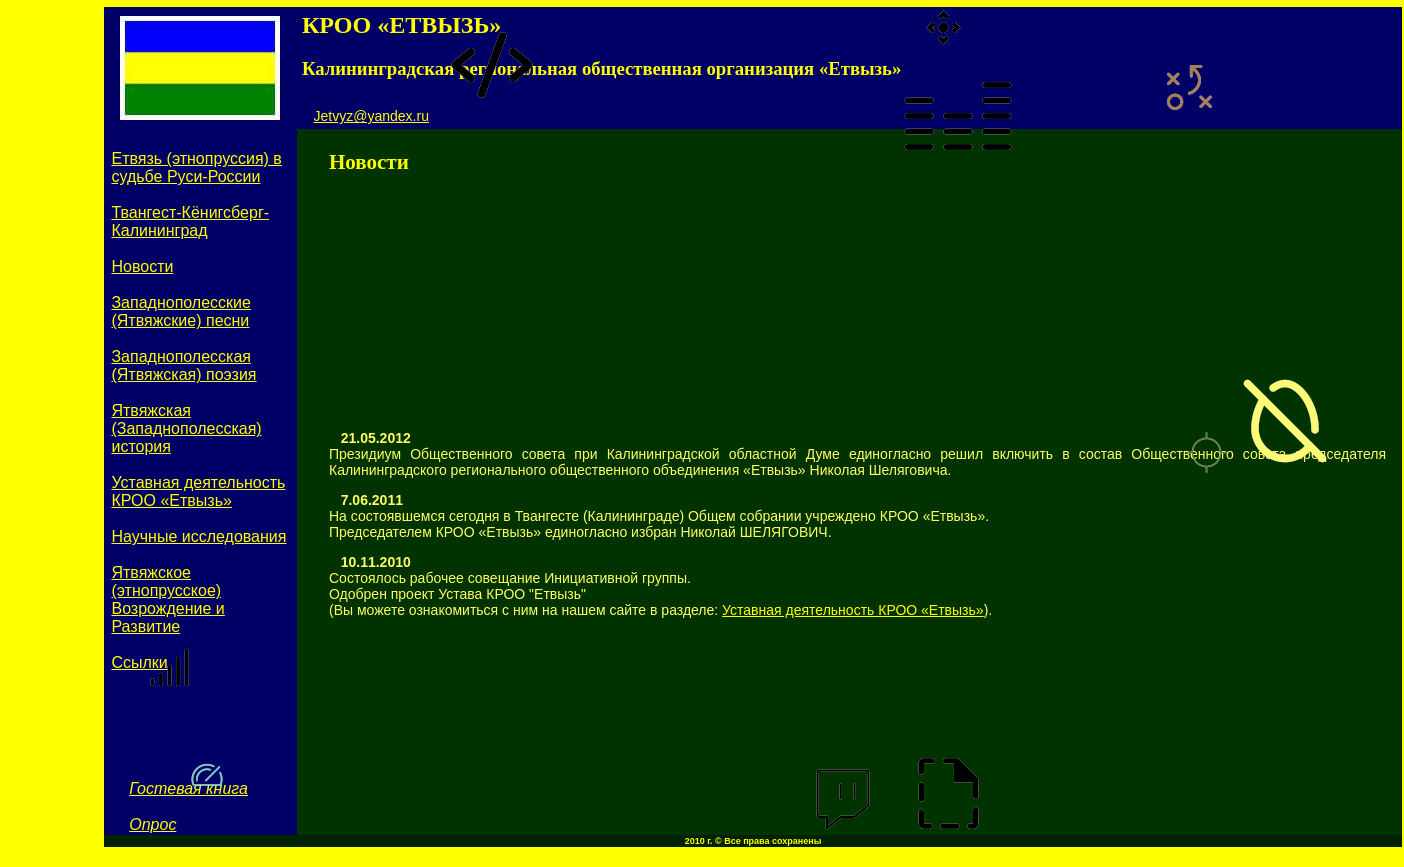 This screenshot has height=867, width=1404. Describe the element at coordinates (1187, 87) in the screenshot. I see `view game plan or strategy` at that location.